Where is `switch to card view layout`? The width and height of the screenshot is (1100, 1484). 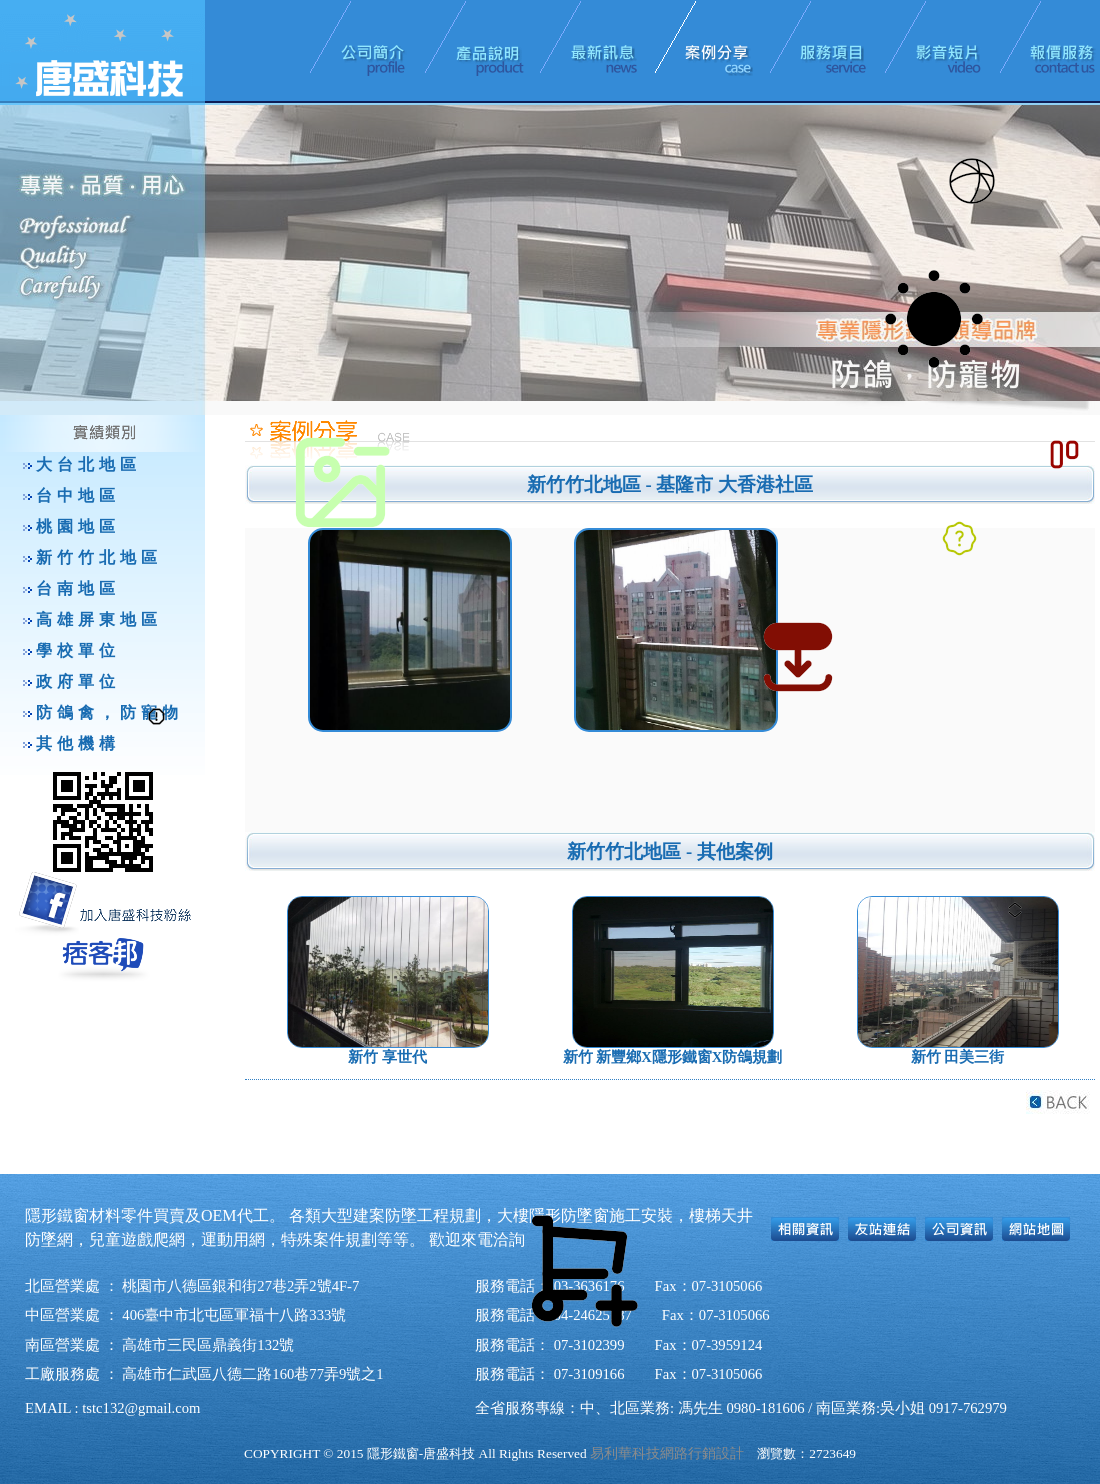 switch to card view layout is located at coordinates (1064, 454).